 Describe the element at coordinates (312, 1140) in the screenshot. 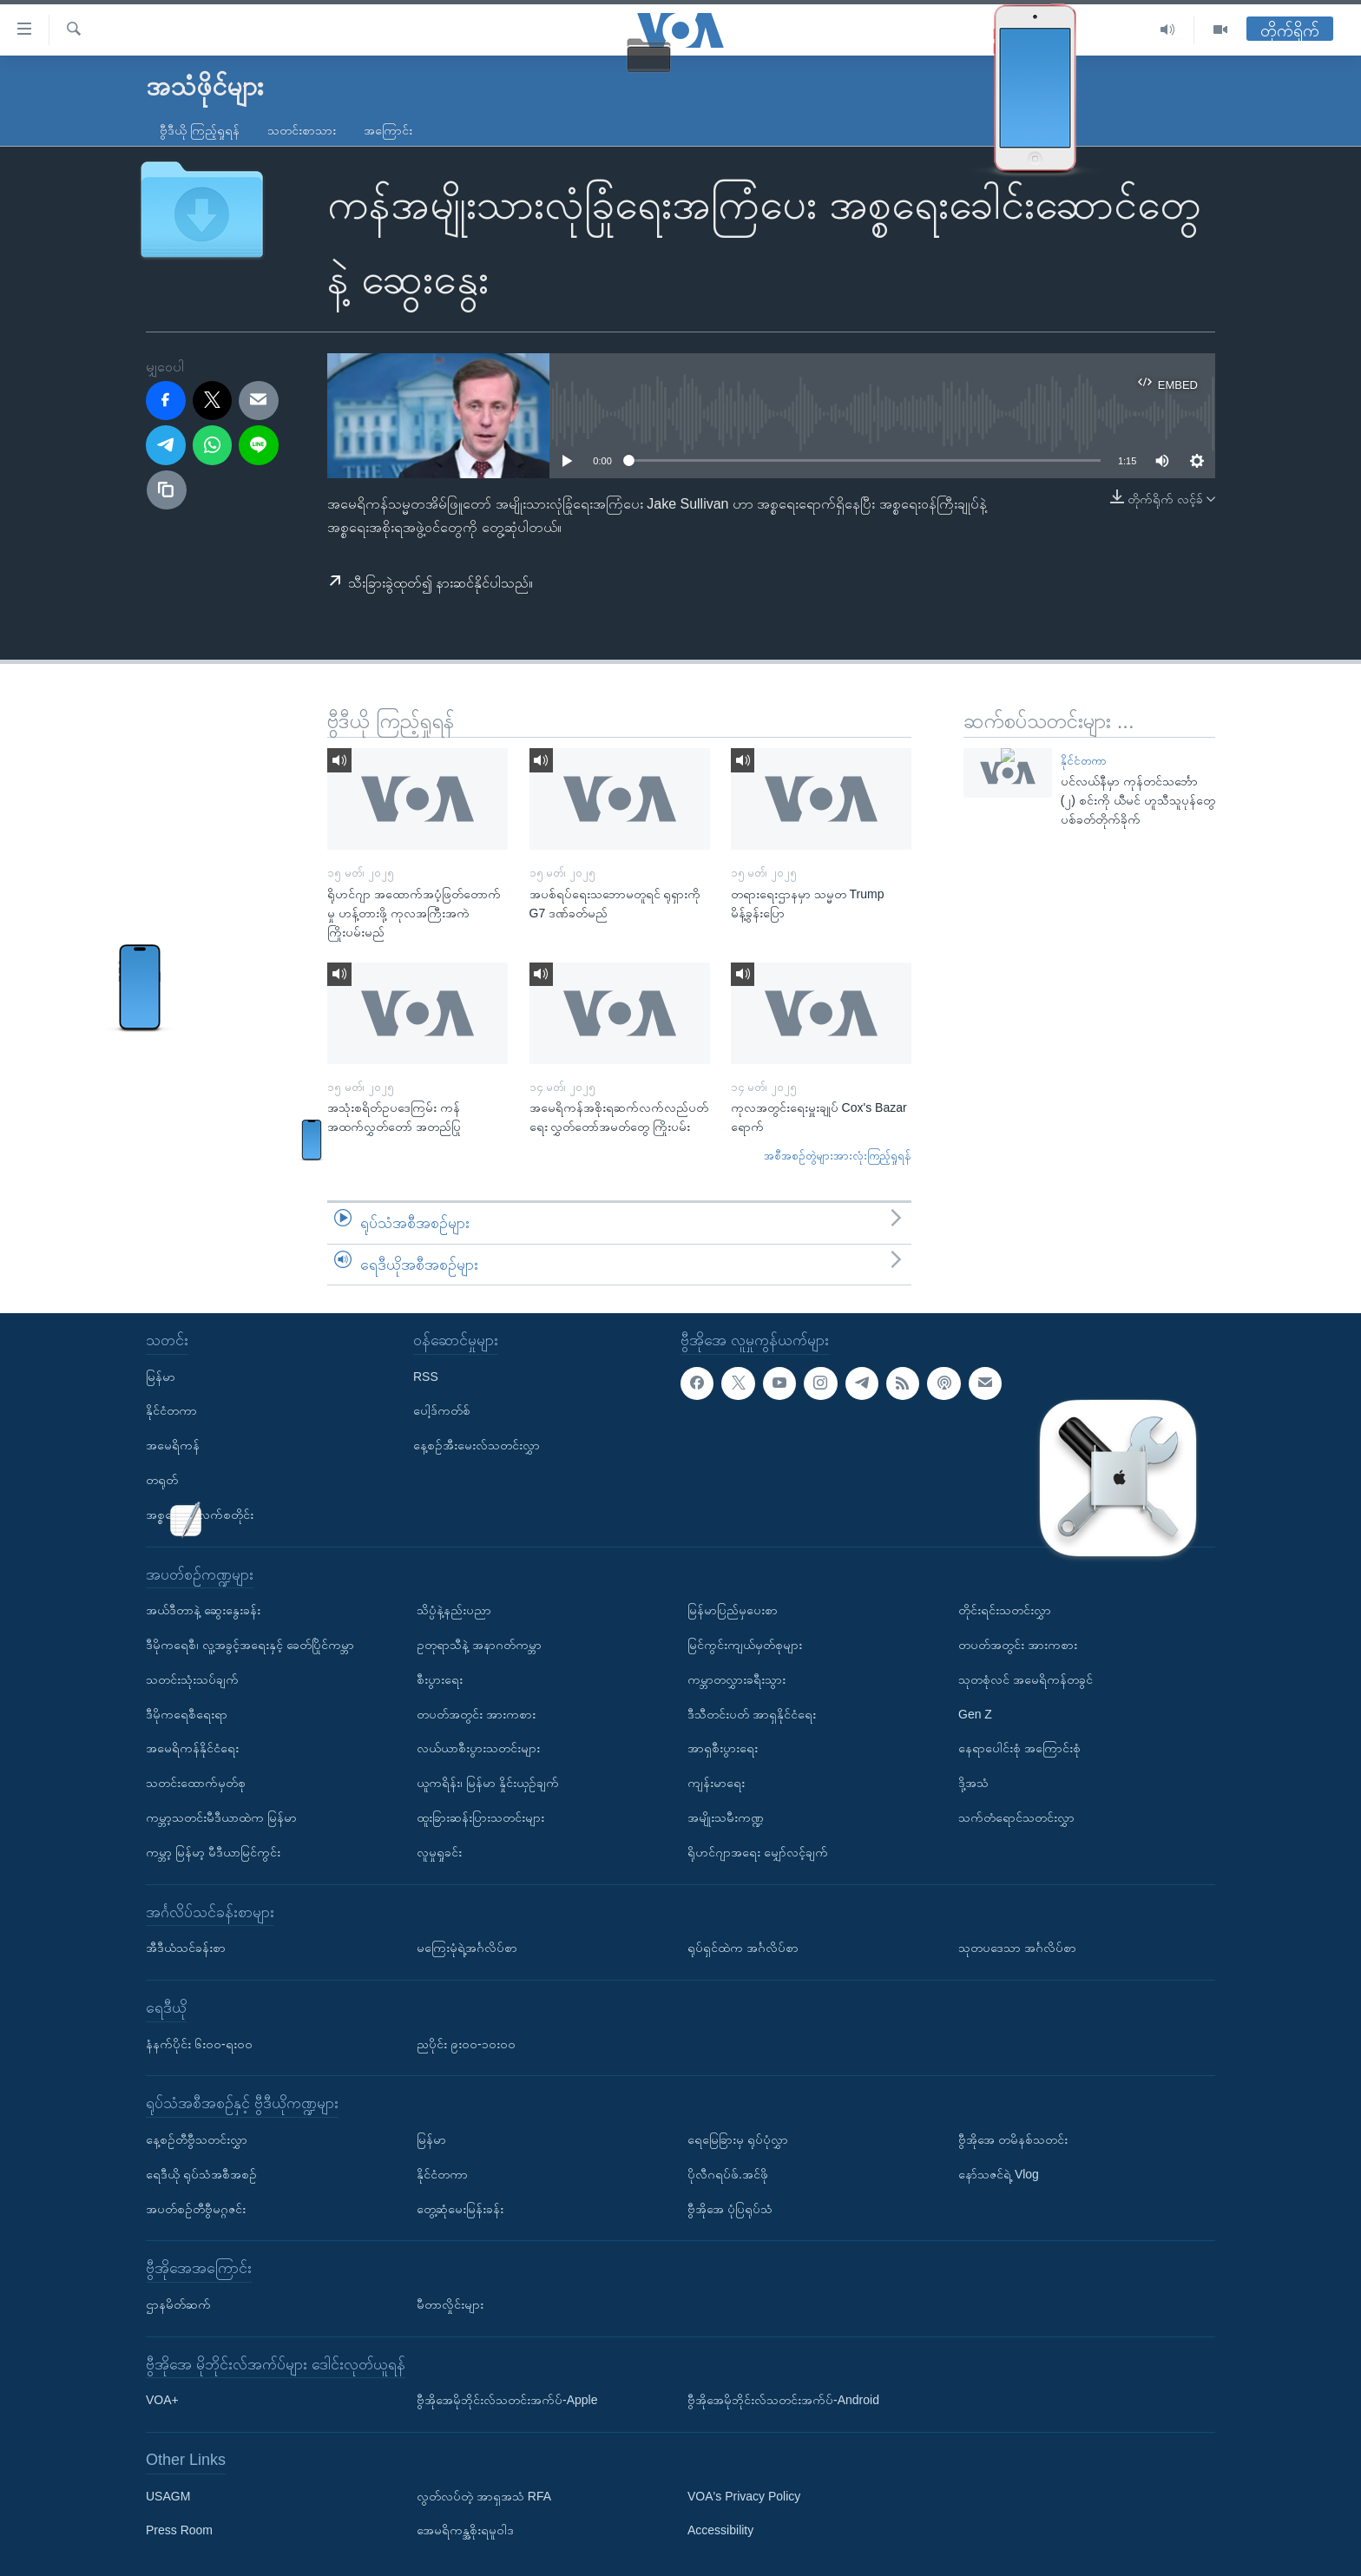

I see `iPhone 13 Pro device icon` at that location.